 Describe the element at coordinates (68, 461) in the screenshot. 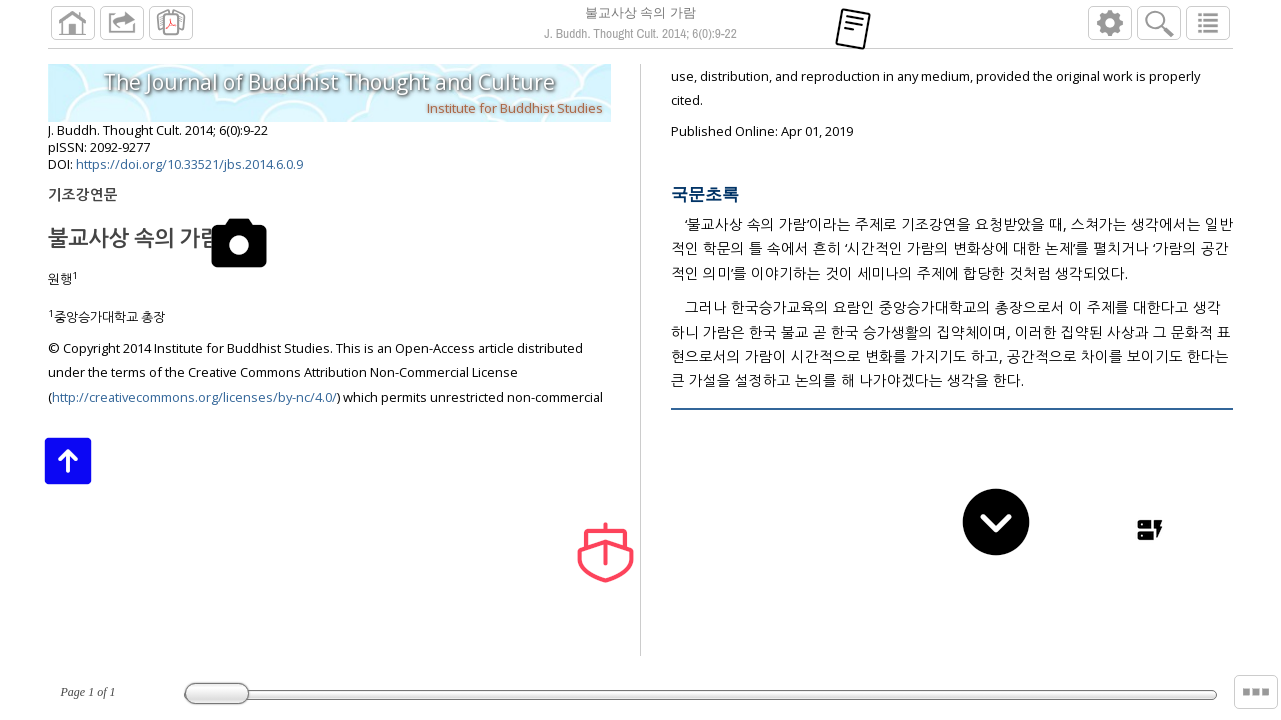

I see `upload a file or content` at that location.